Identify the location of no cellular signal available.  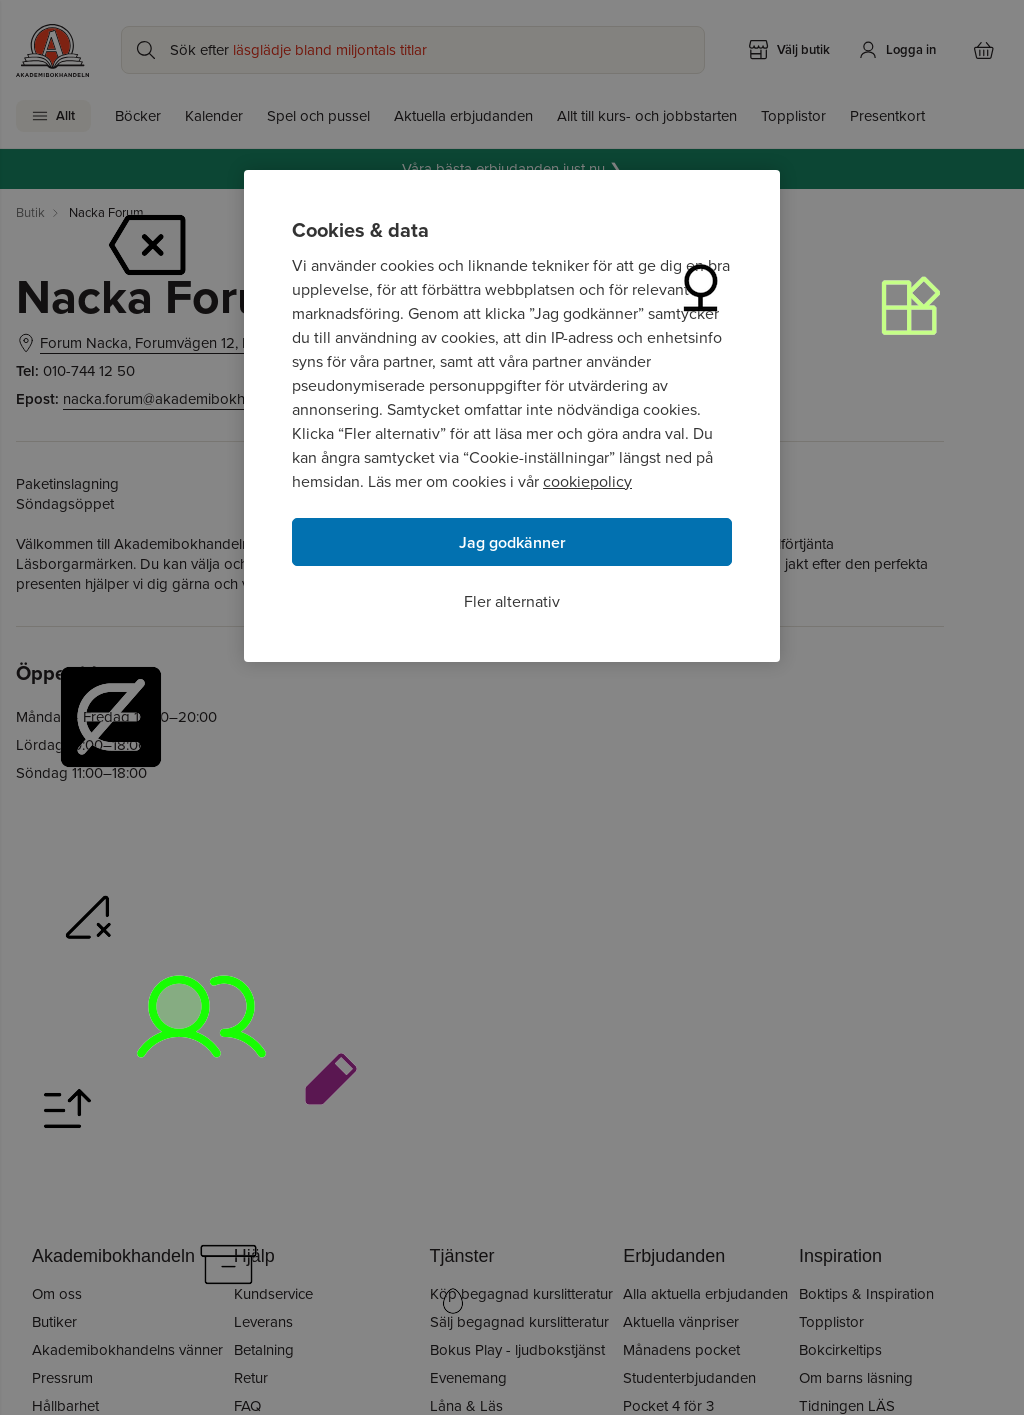
(91, 919).